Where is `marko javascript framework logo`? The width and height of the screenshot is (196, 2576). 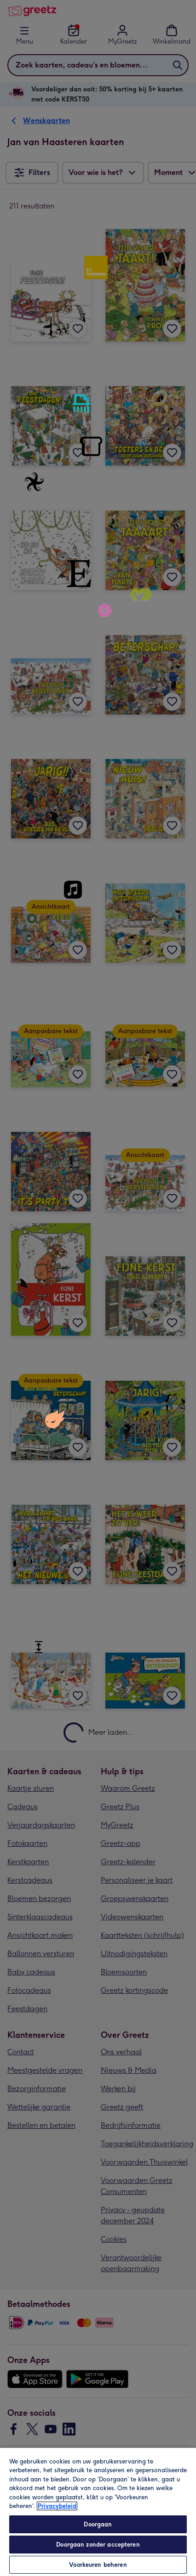 marko javascript framework logo is located at coordinates (141, 594).